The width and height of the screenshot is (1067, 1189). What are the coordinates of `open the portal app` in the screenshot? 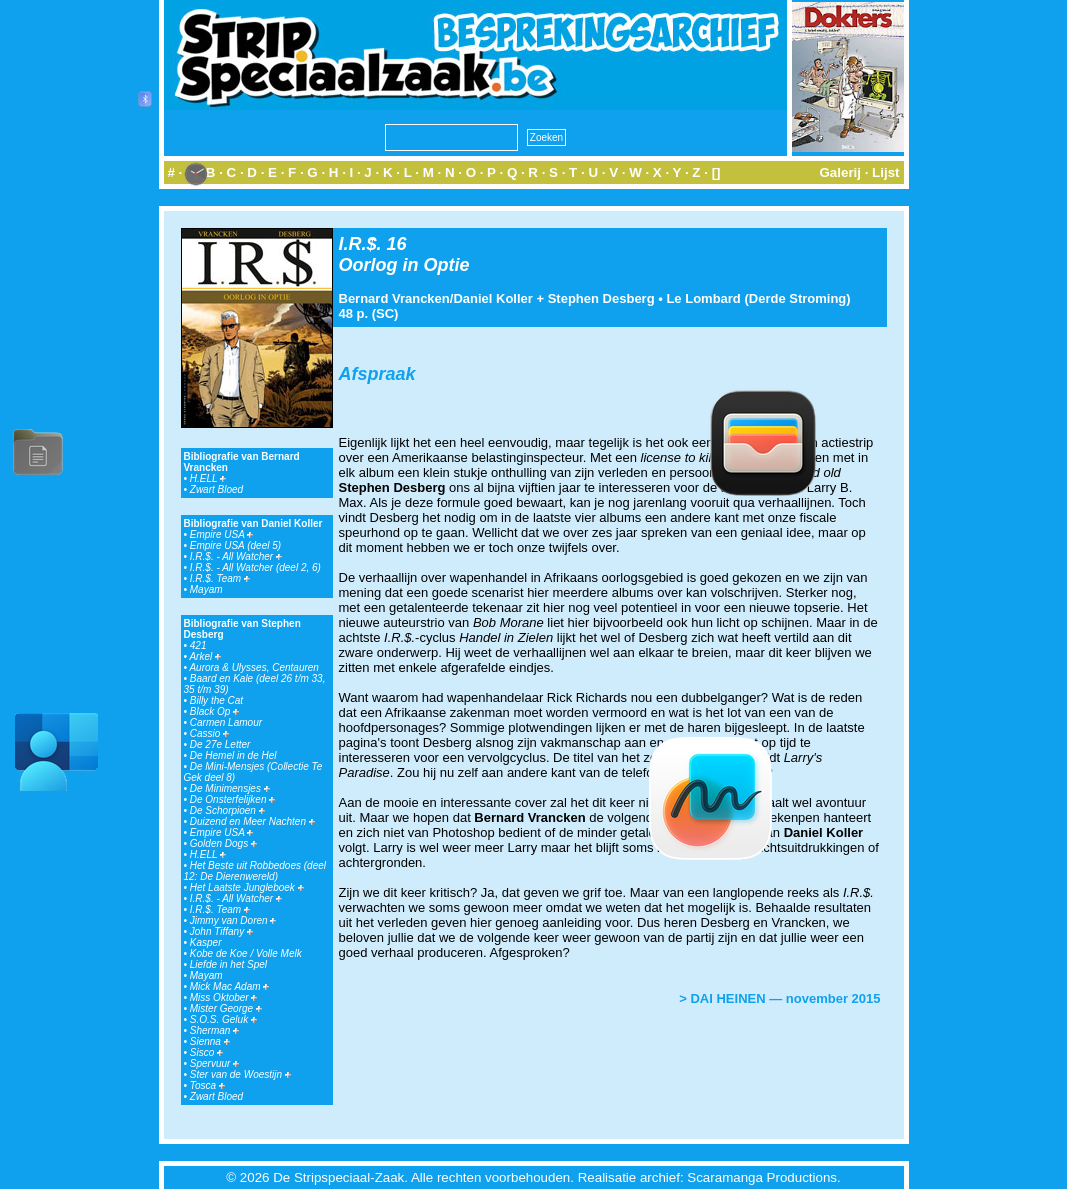 It's located at (56, 749).